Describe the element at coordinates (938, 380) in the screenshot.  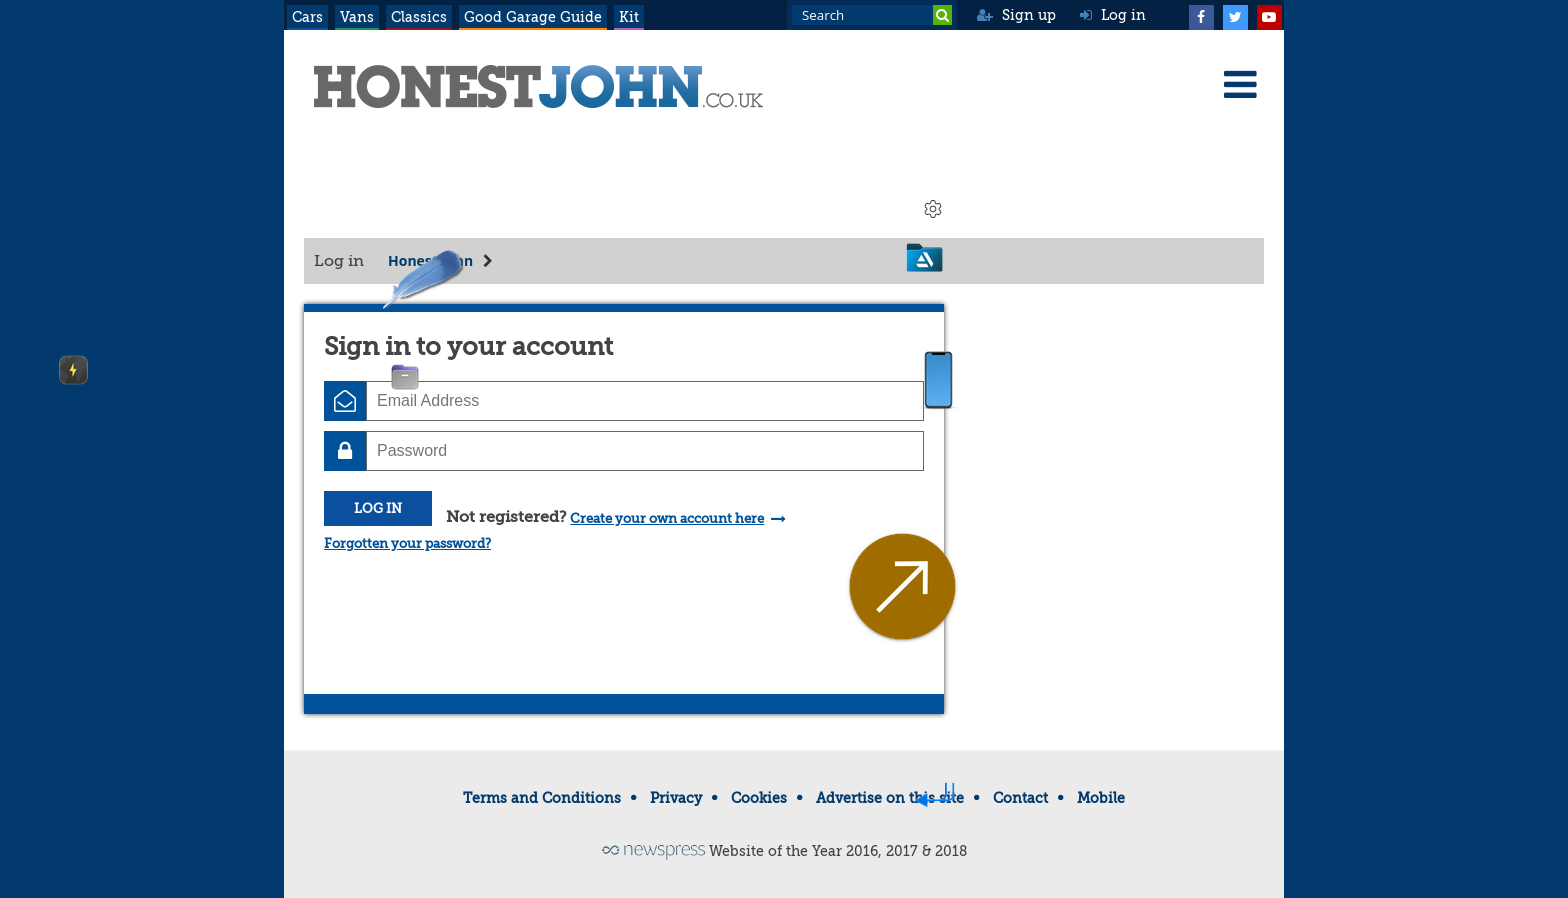
I see `iPhone XS device icon` at that location.